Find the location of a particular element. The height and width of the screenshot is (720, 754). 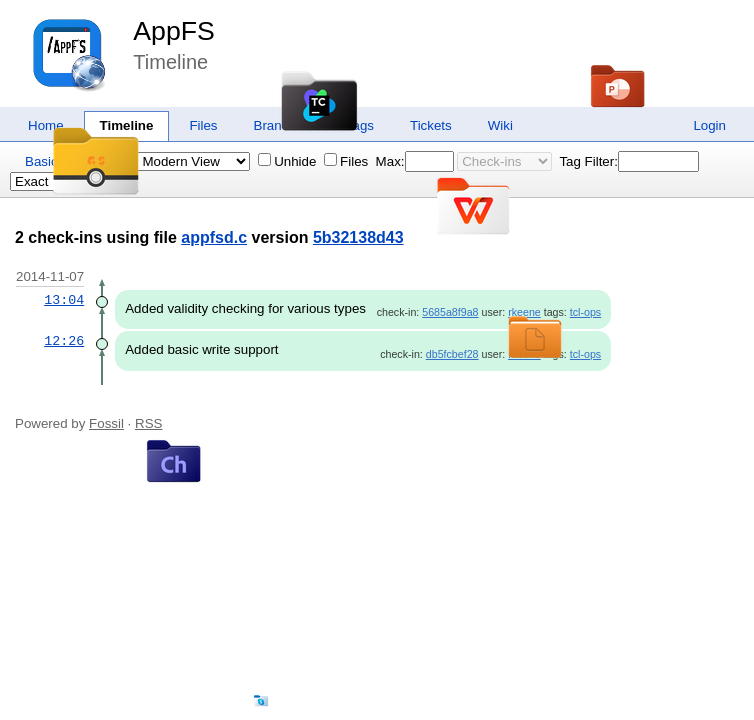

open folder containing PowerPoint presentations is located at coordinates (617, 87).